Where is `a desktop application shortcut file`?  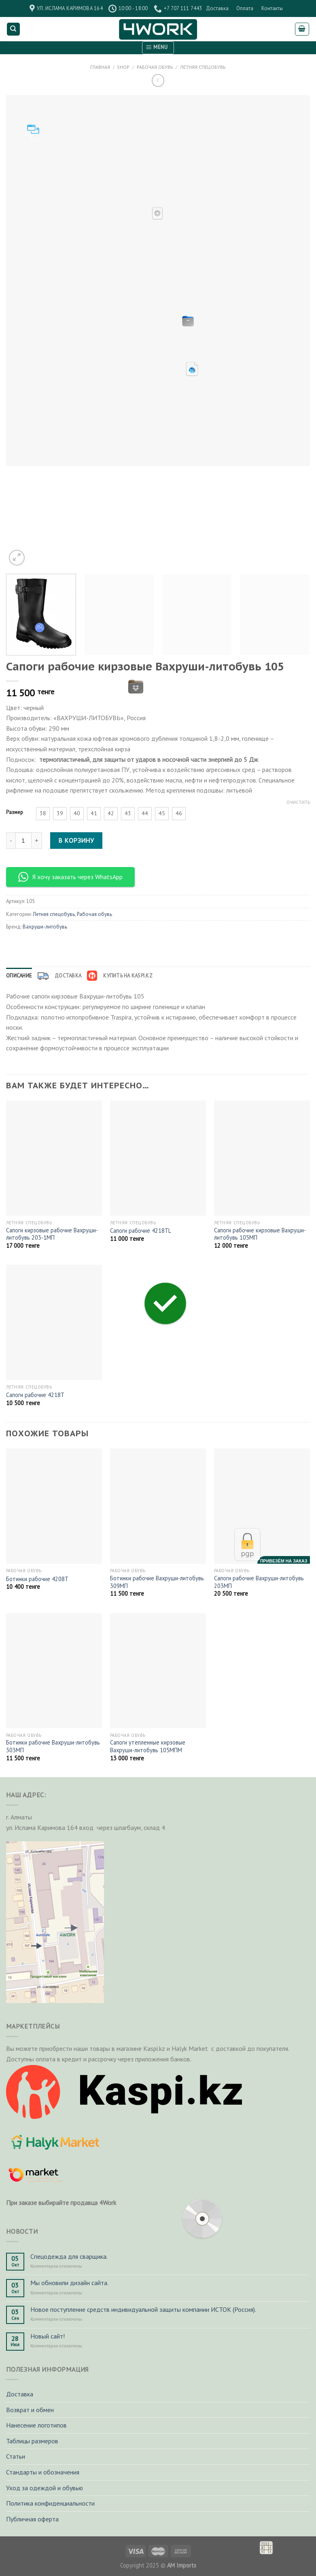
a desktop application shortcut file is located at coordinates (157, 213).